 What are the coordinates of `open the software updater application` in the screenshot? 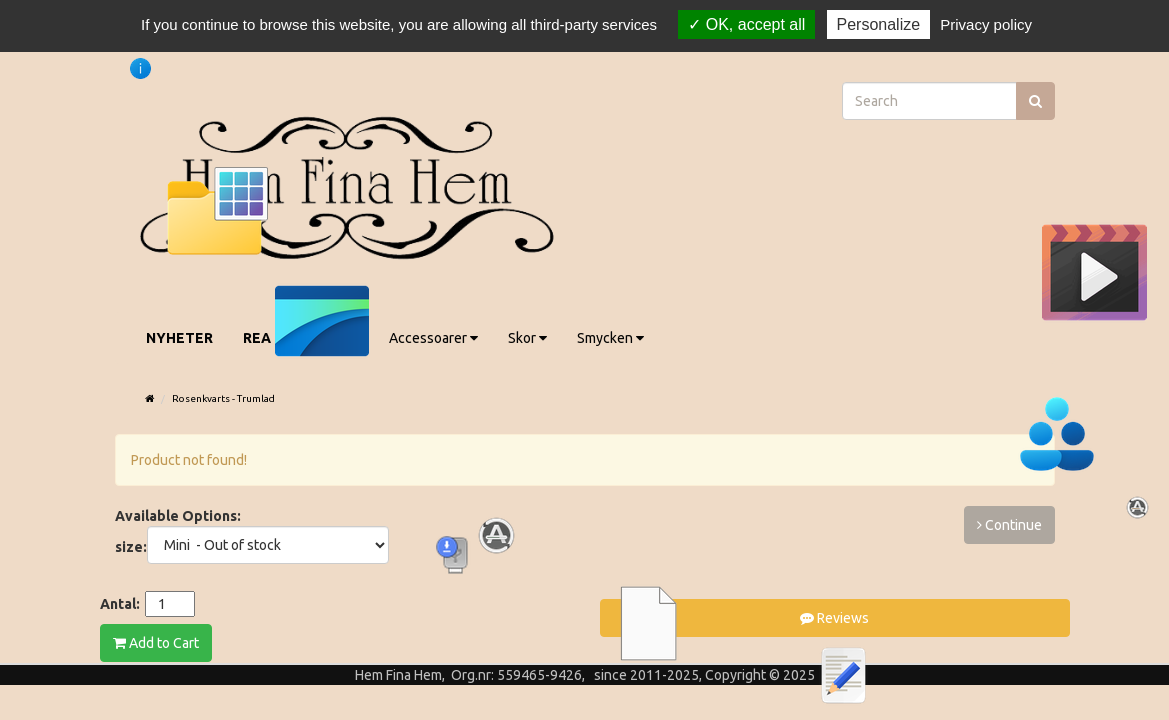 It's located at (496, 535).